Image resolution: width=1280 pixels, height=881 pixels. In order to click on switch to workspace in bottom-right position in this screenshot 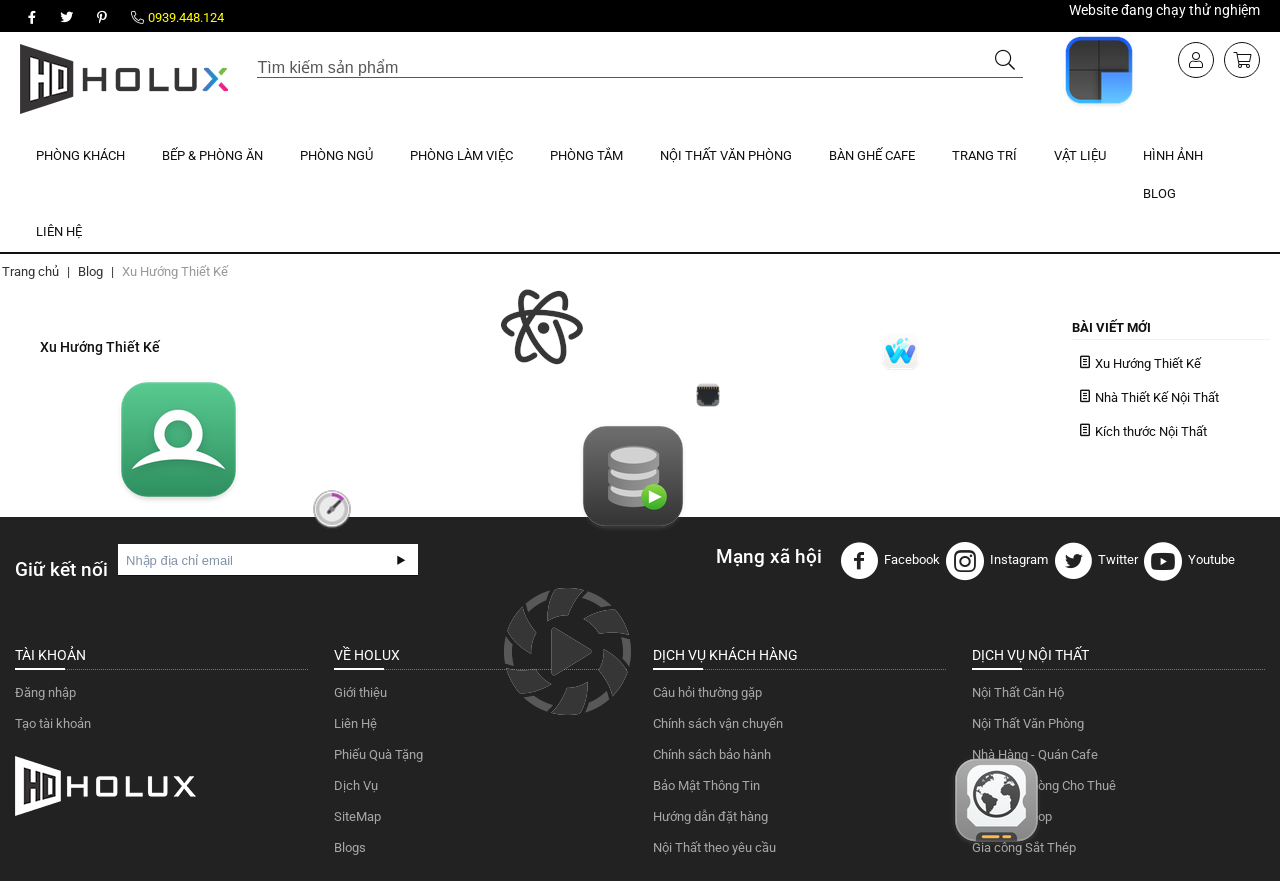, I will do `click(1099, 70)`.